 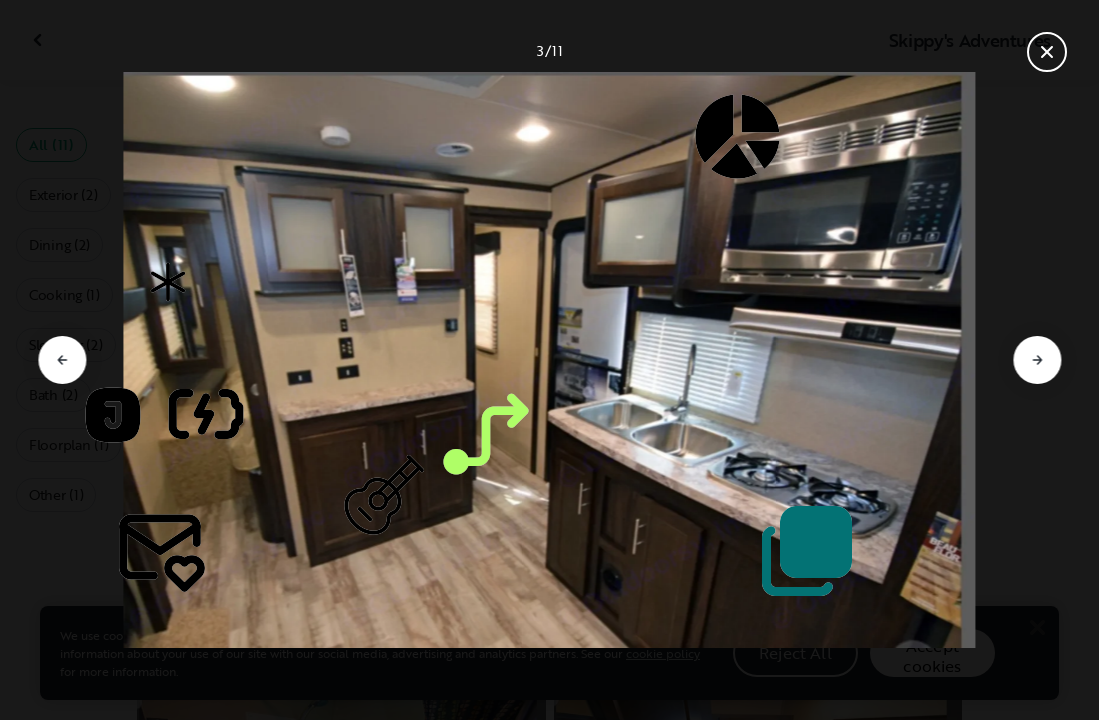 I want to click on access music or audio settings, so click(x=383, y=495).